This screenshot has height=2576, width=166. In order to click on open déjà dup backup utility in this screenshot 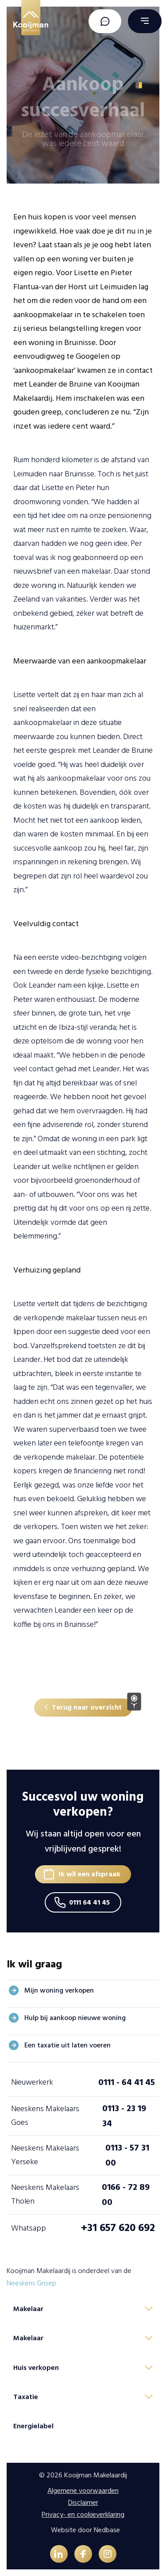, I will do `click(134, 1702)`.